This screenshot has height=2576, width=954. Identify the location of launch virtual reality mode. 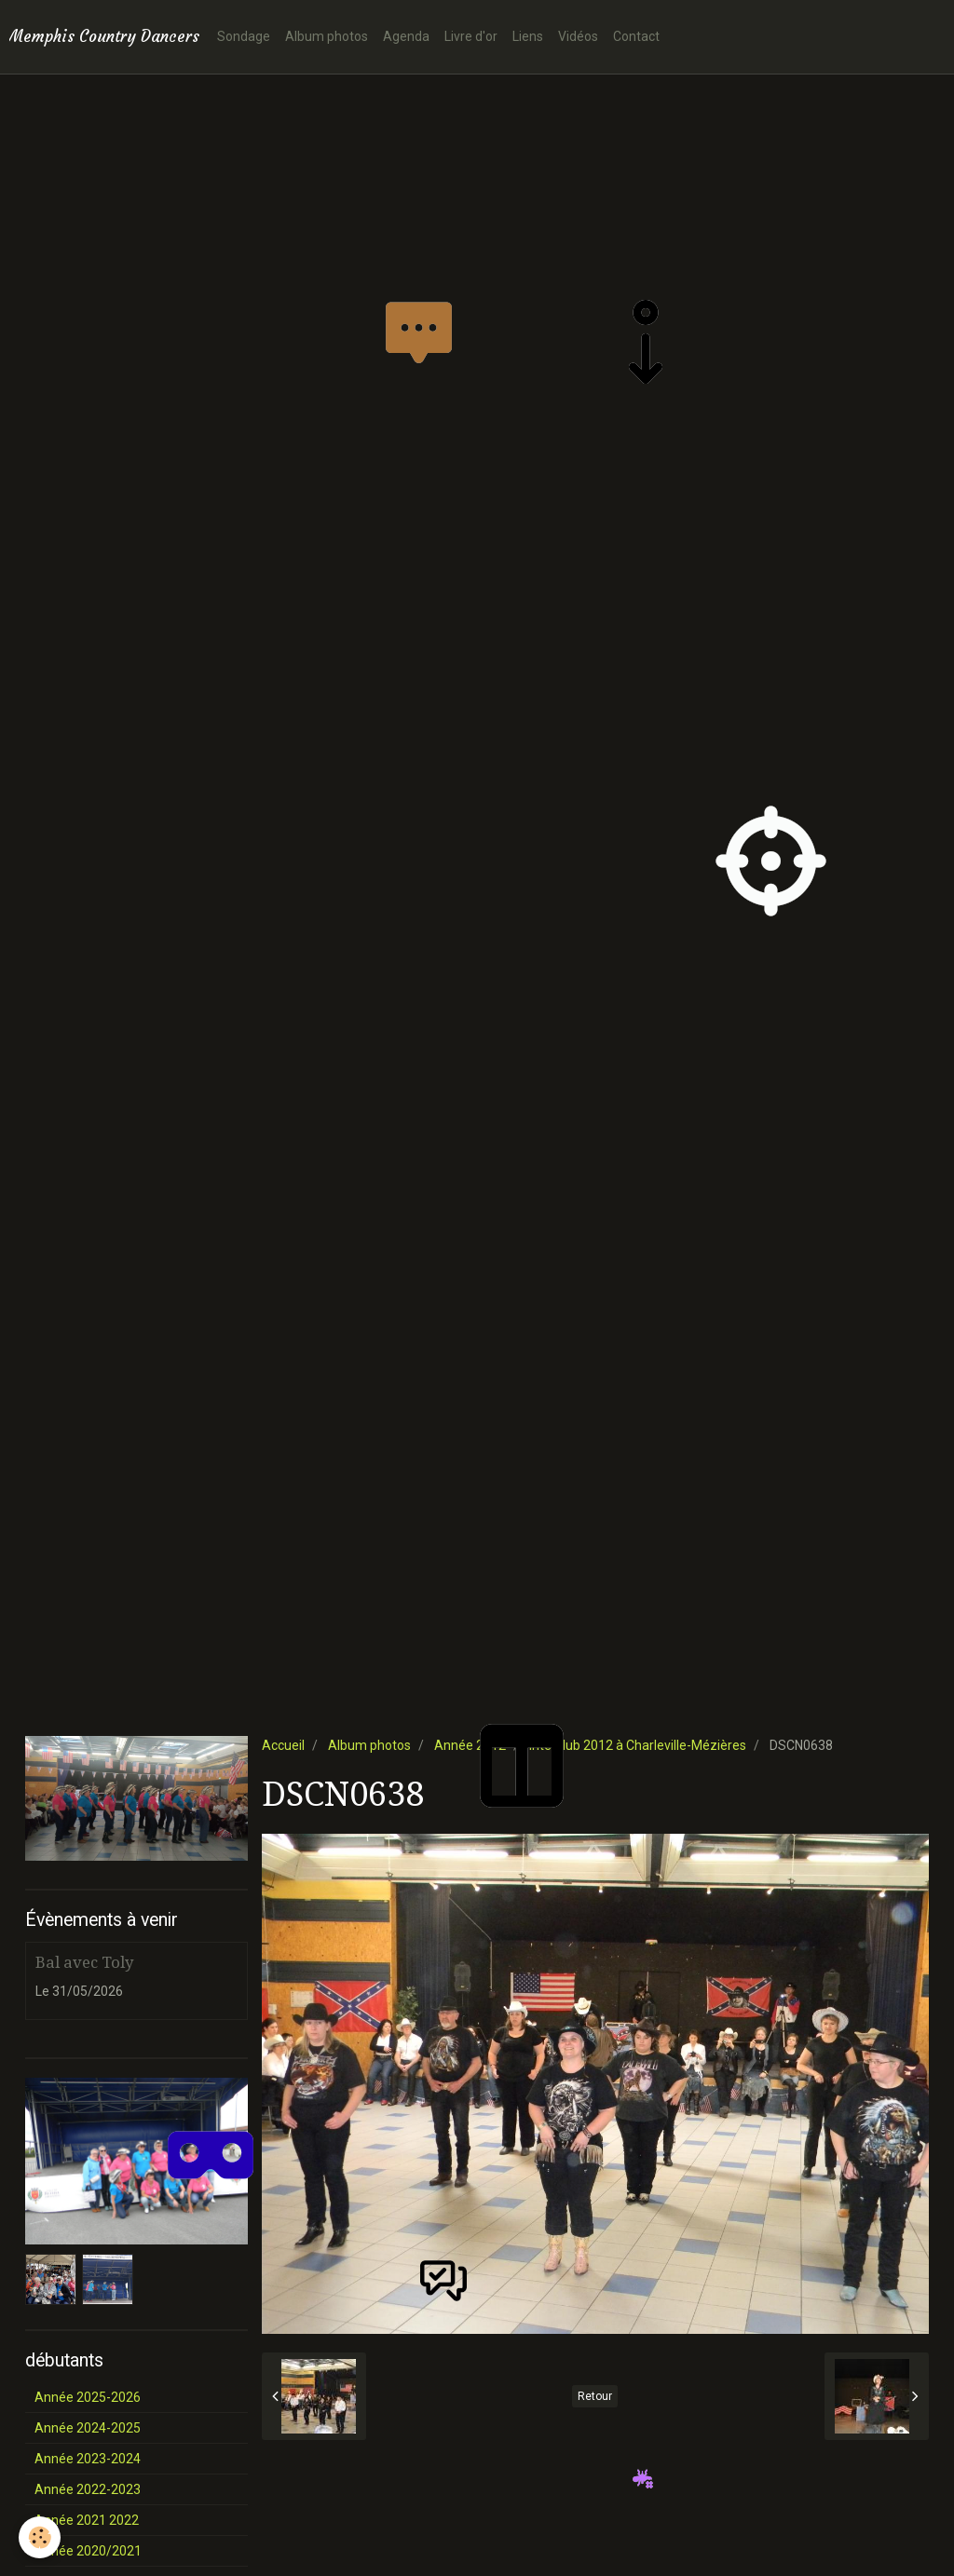
(211, 2155).